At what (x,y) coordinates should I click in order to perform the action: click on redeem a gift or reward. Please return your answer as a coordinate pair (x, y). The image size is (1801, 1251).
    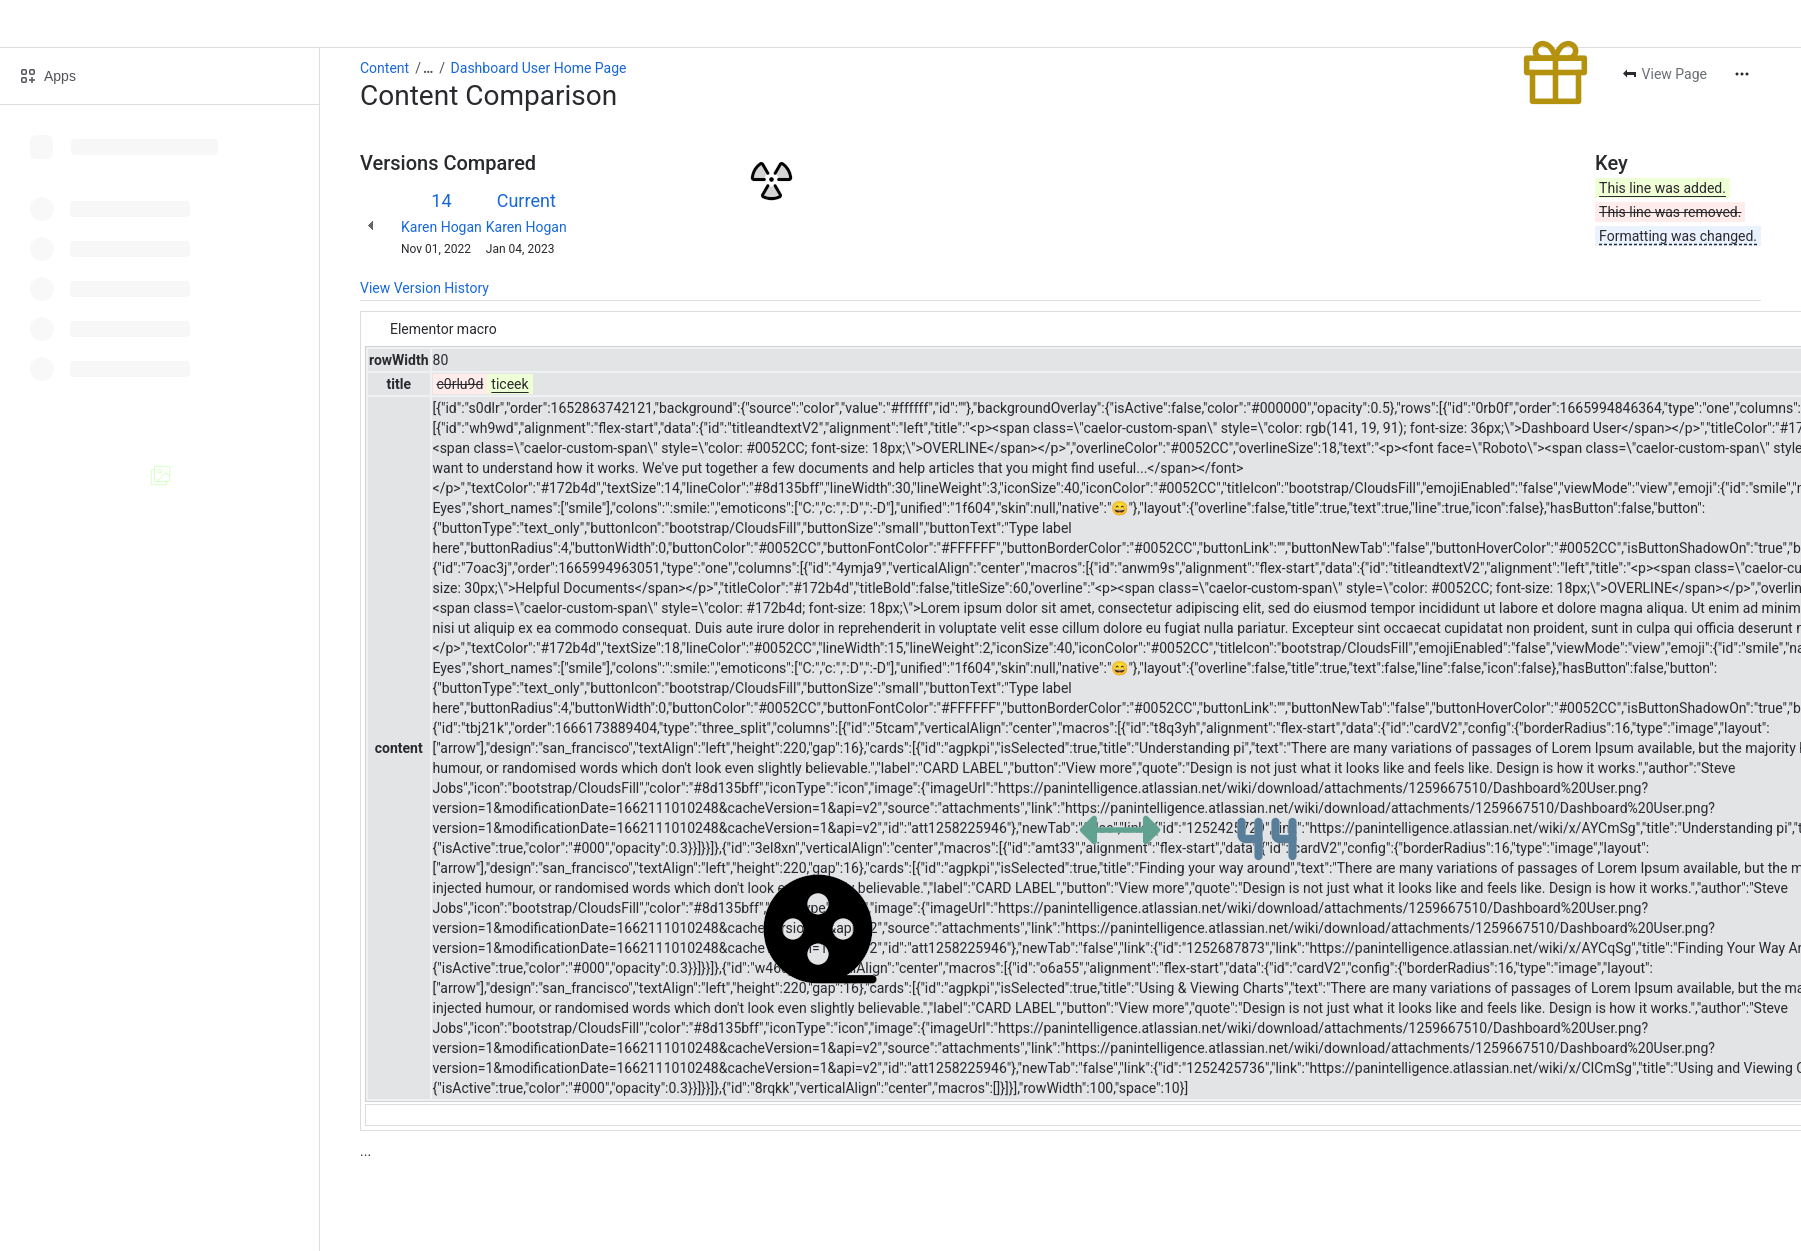
    Looking at the image, I should click on (1555, 72).